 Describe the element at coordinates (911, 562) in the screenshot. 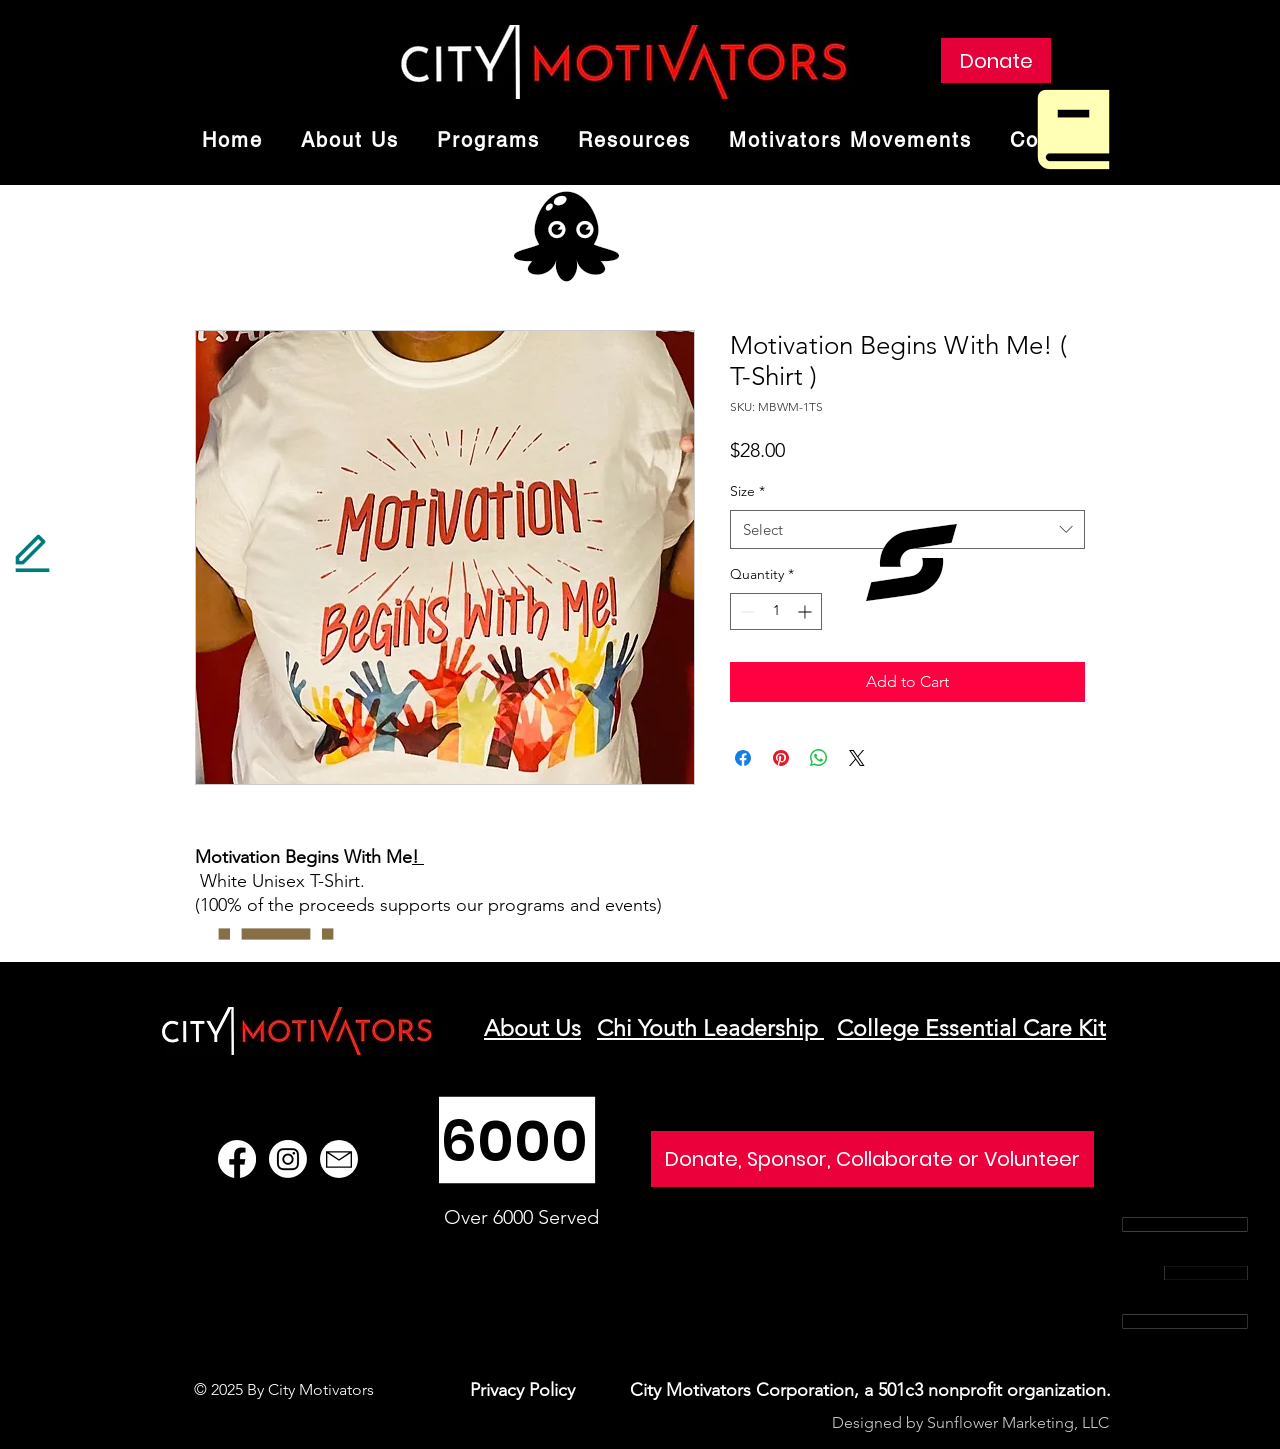

I see `speedypage logo` at that location.